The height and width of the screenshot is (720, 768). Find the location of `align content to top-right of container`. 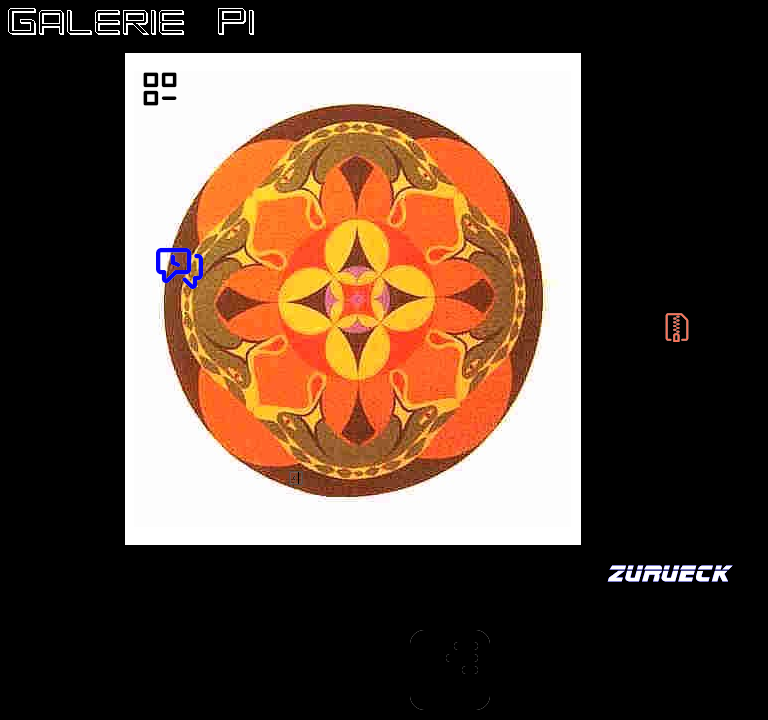

align content to top-right of container is located at coordinates (450, 670).